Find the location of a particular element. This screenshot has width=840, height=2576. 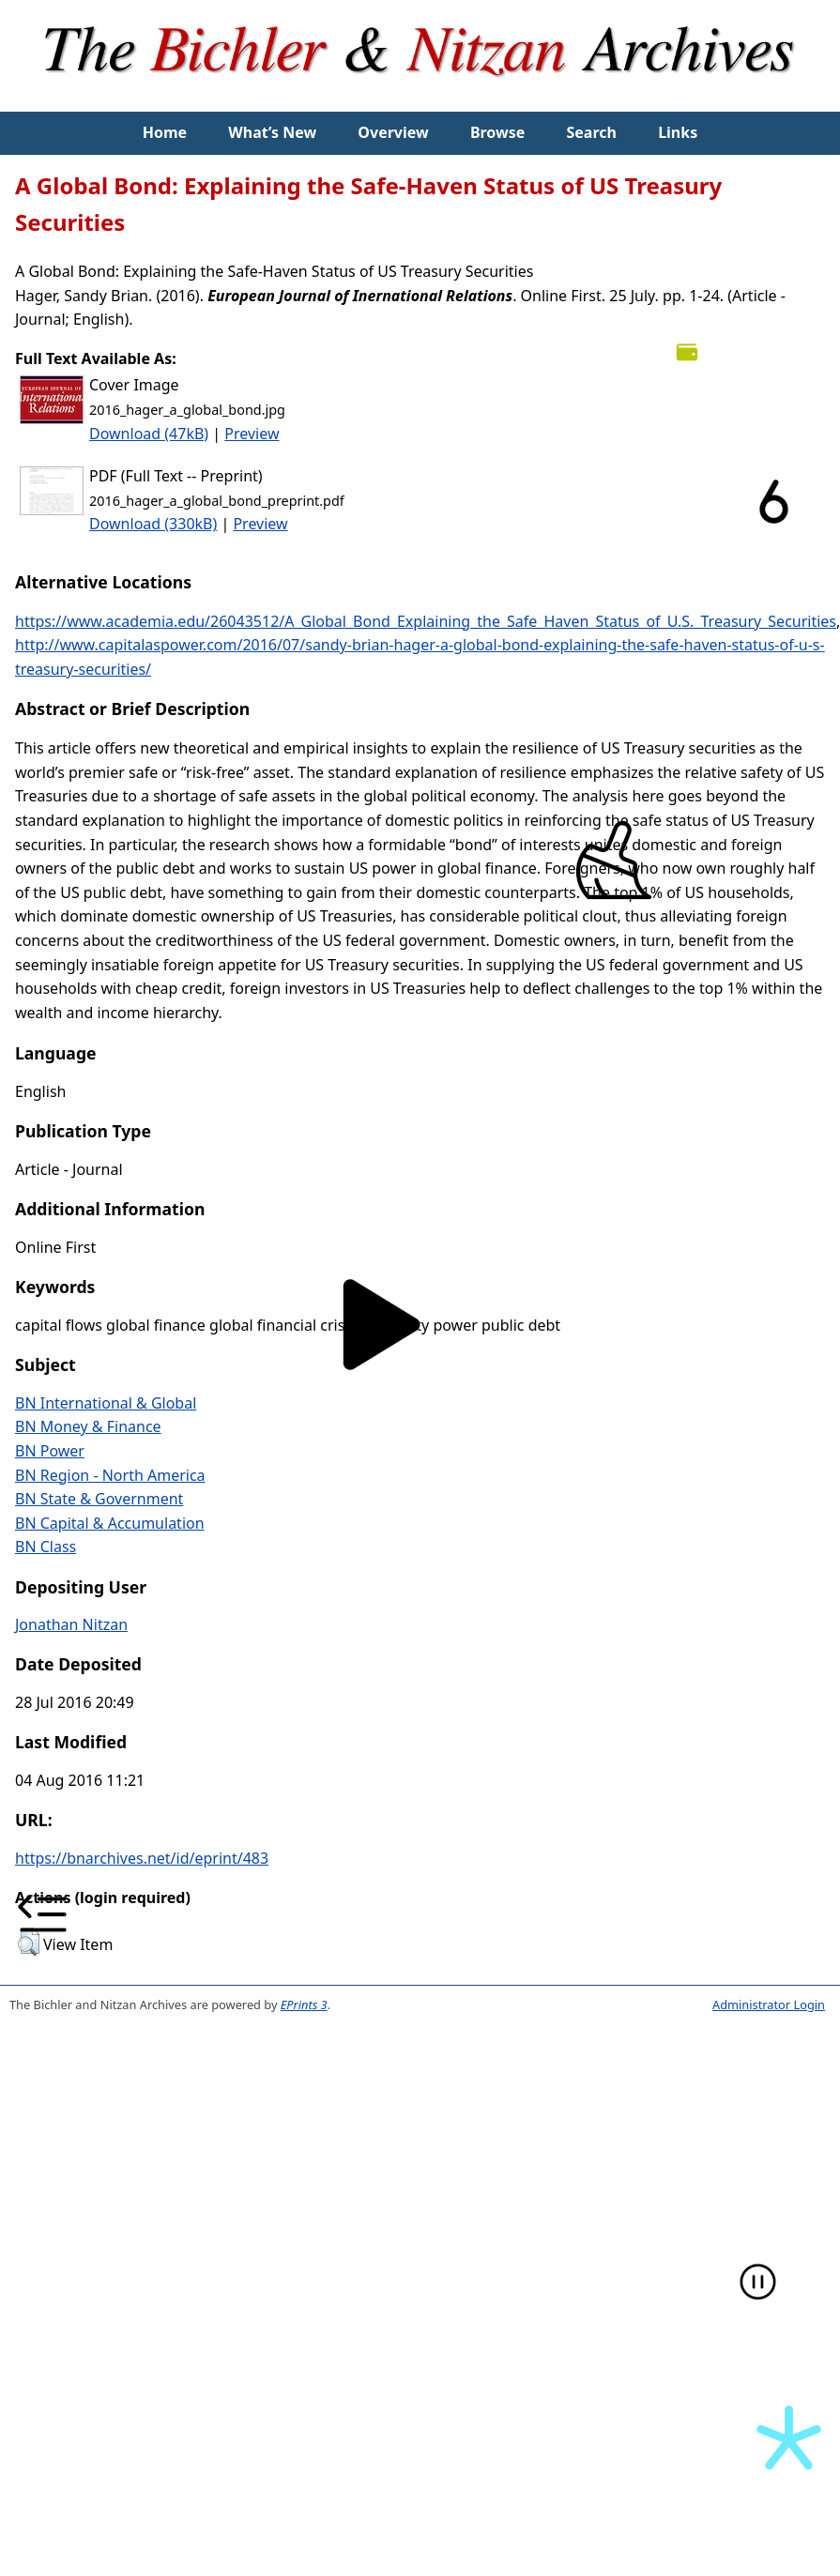

pause media playback is located at coordinates (757, 2281).